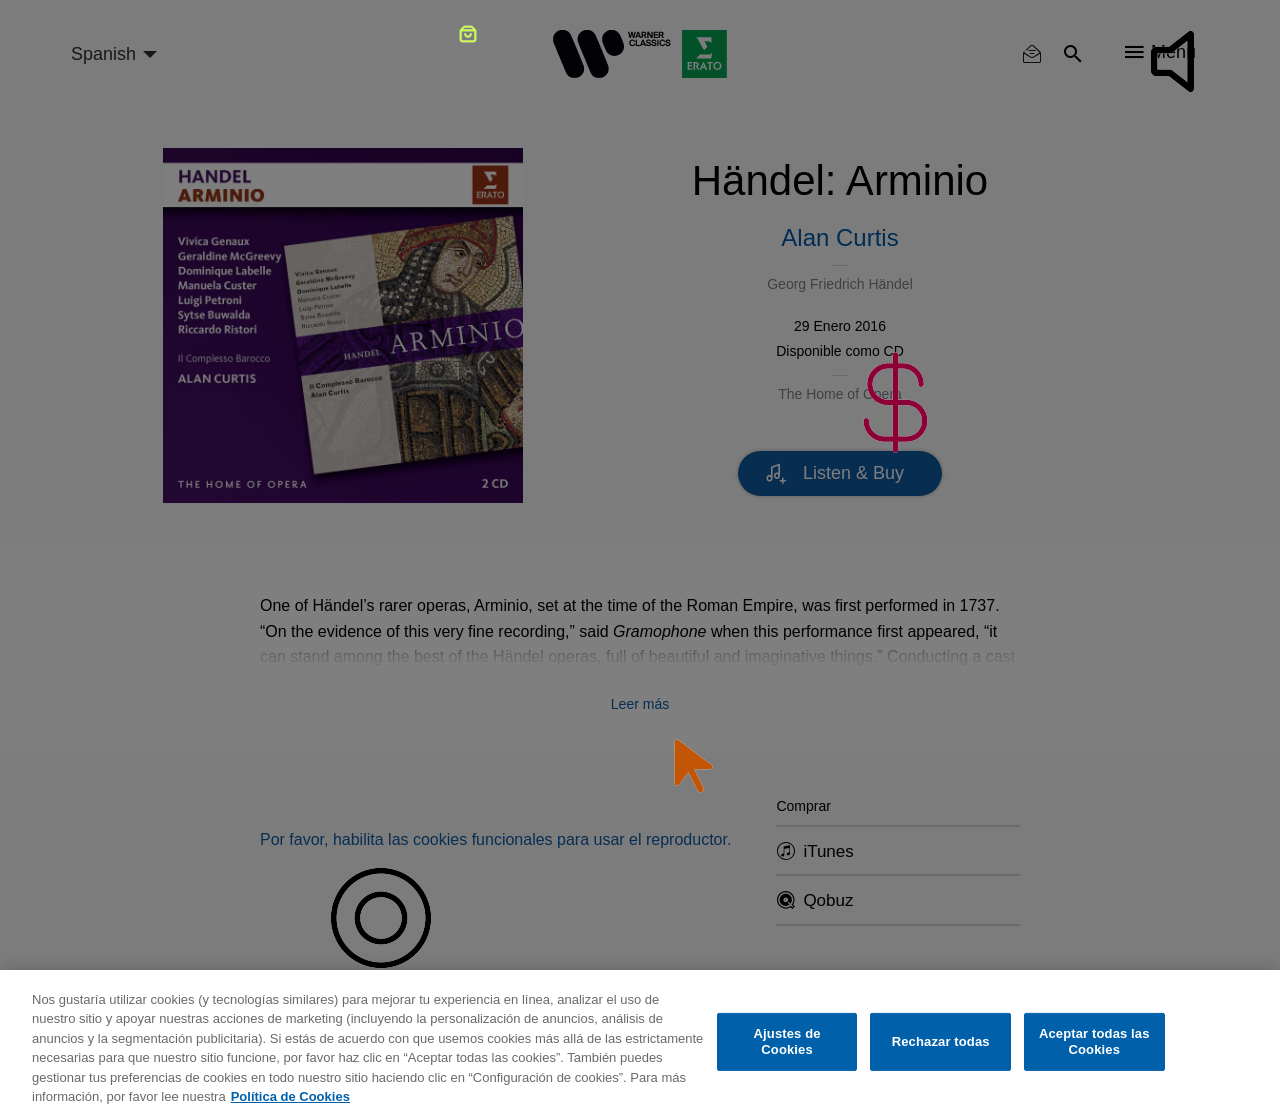  What do you see at coordinates (1181, 61) in the screenshot?
I see `speaker with no audio output` at bounding box center [1181, 61].